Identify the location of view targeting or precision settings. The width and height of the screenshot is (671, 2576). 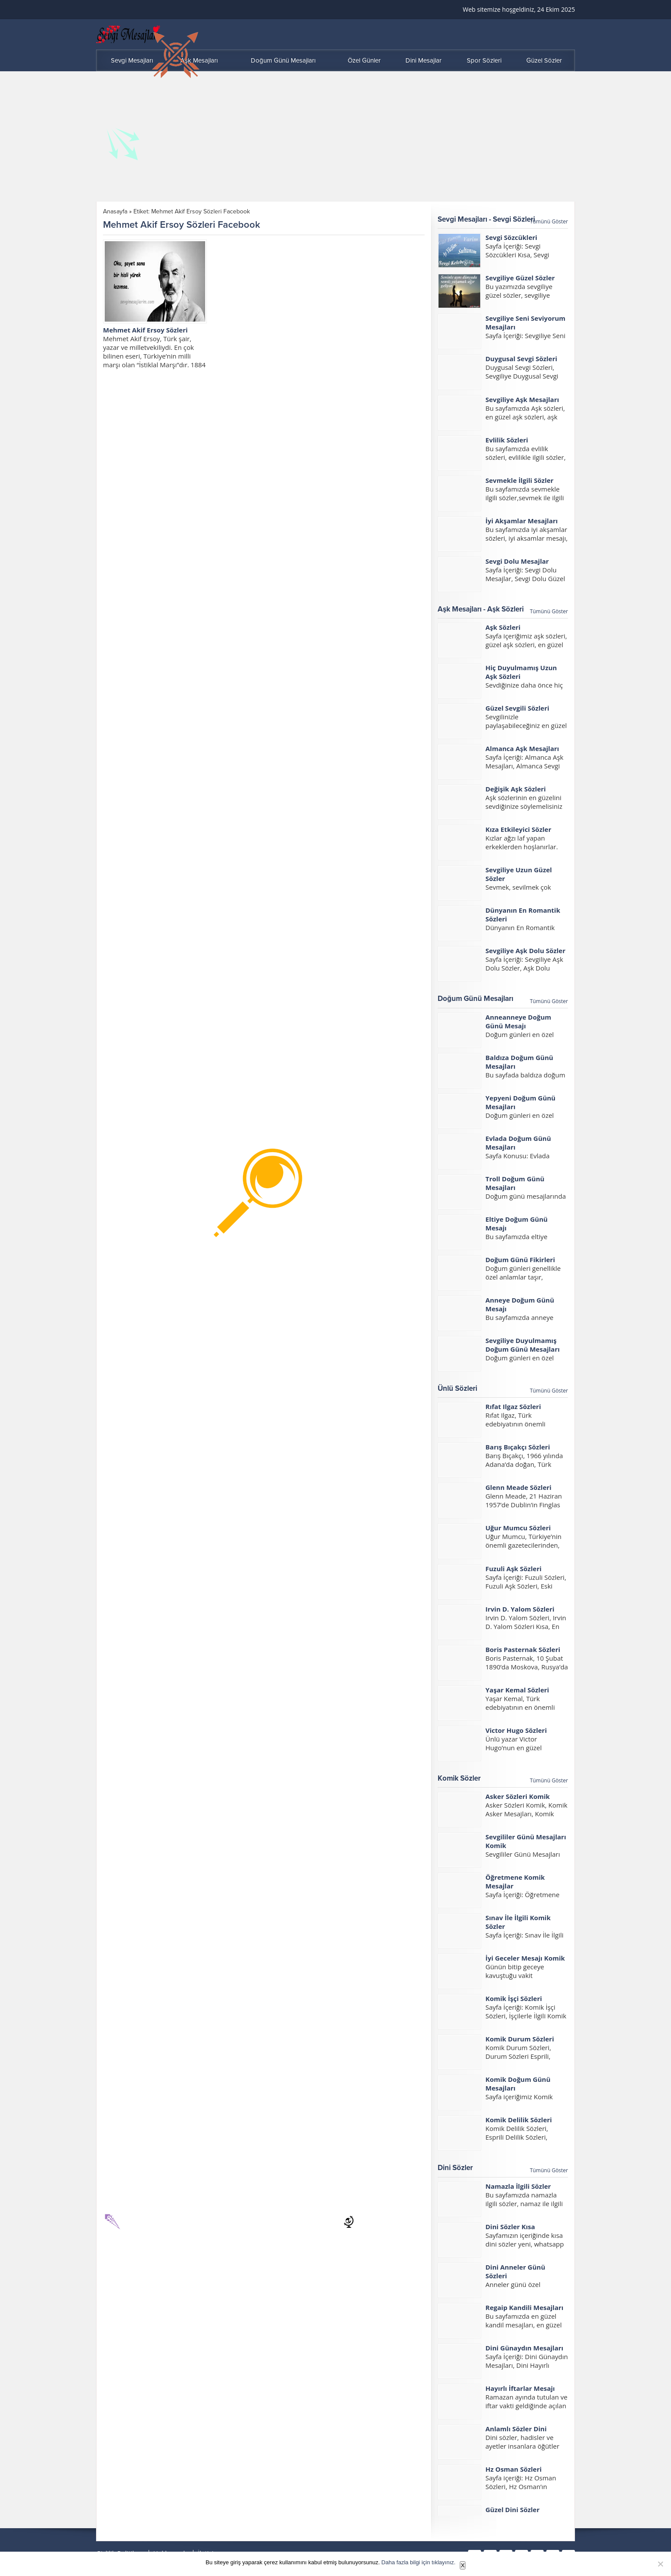
(176, 54).